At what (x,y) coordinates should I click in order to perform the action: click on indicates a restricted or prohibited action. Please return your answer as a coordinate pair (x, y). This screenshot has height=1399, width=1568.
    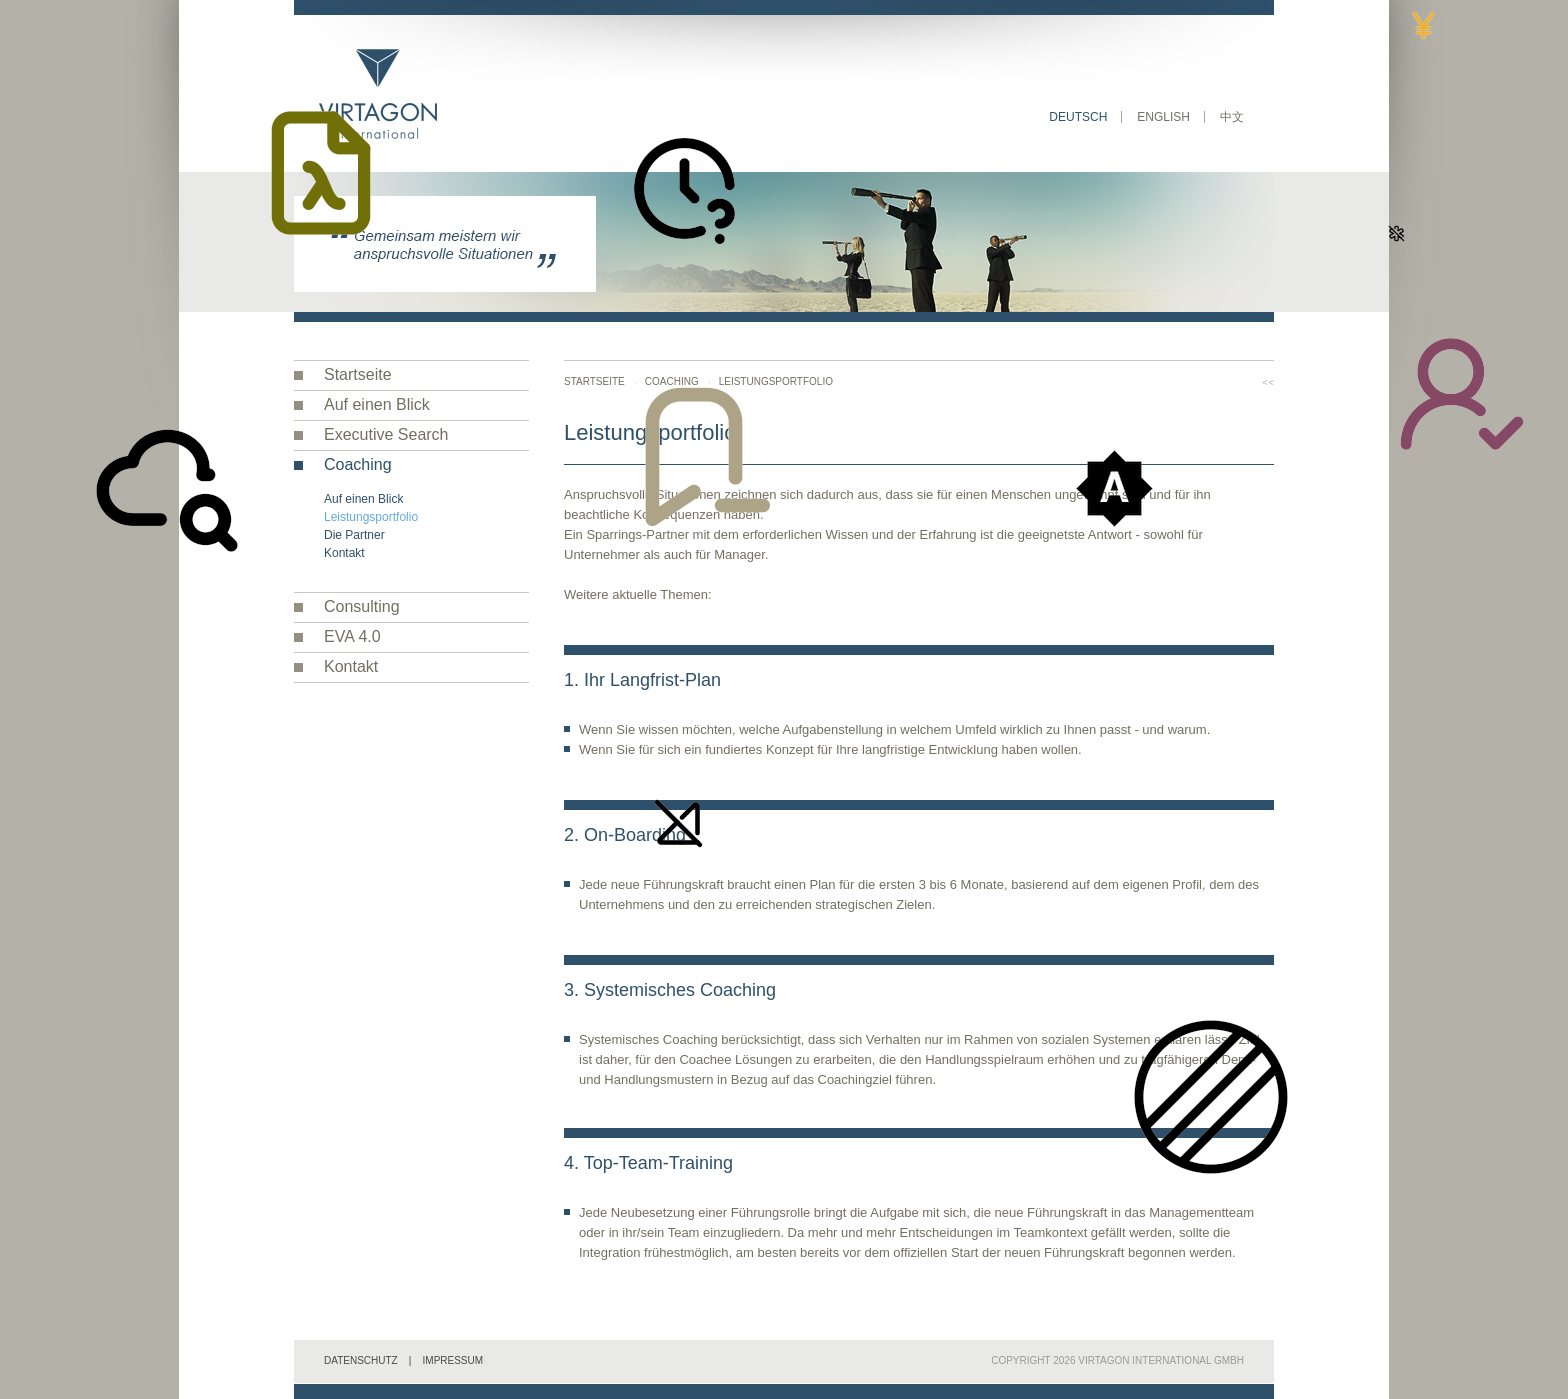
    Looking at the image, I should click on (1211, 1097).